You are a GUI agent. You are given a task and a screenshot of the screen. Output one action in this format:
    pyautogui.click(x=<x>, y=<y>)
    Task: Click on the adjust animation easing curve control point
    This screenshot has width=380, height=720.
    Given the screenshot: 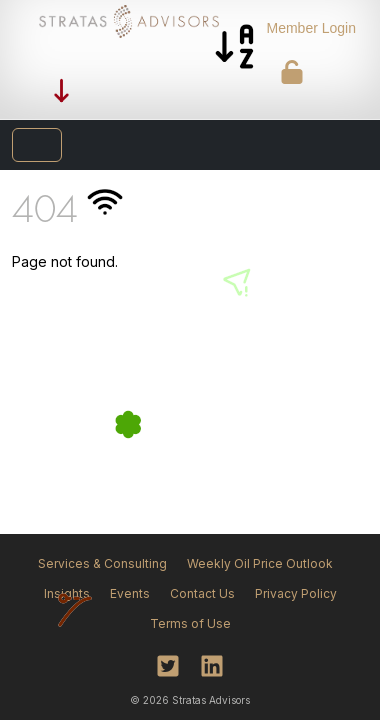 What is the action you would take?
    pyautogui.click(x=75, y=610)
    